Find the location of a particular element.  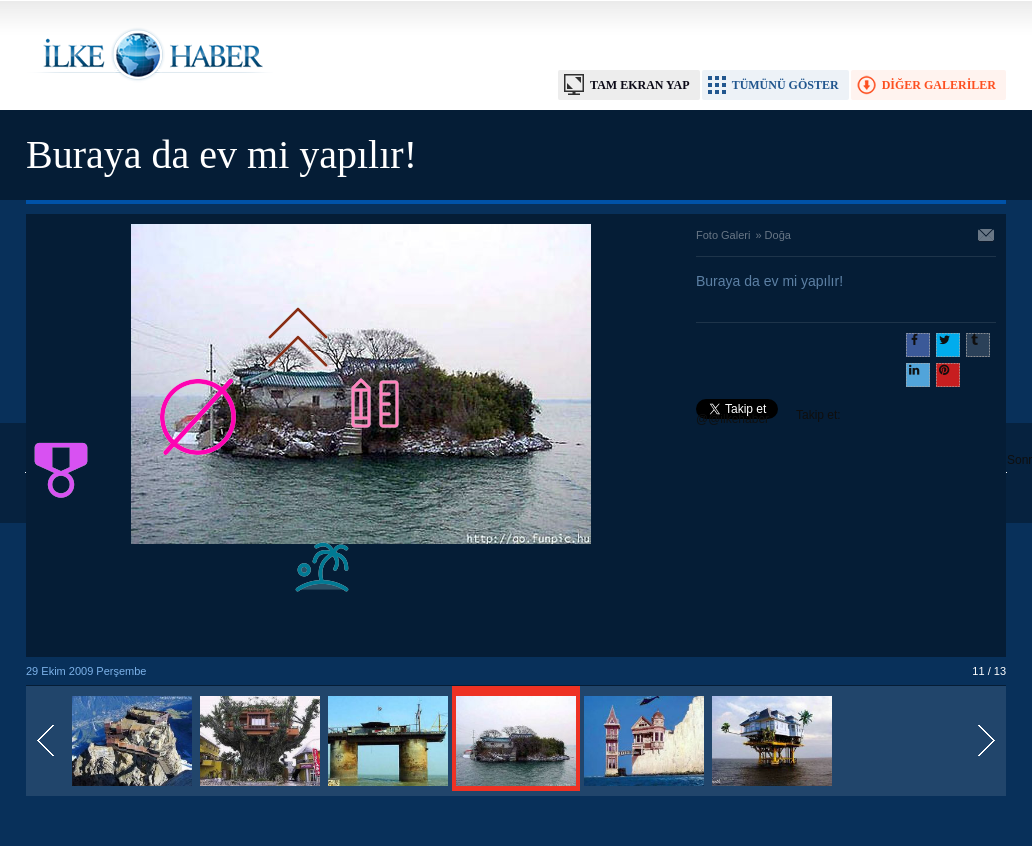

collapse or minimize an expanded section is located at coordinates (298, 340).